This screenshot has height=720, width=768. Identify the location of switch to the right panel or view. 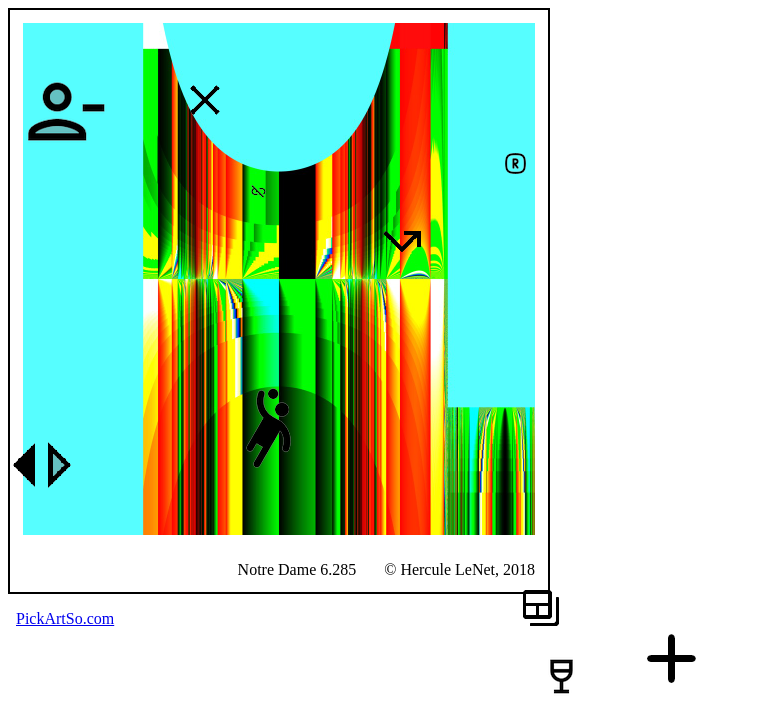
(42, 465).